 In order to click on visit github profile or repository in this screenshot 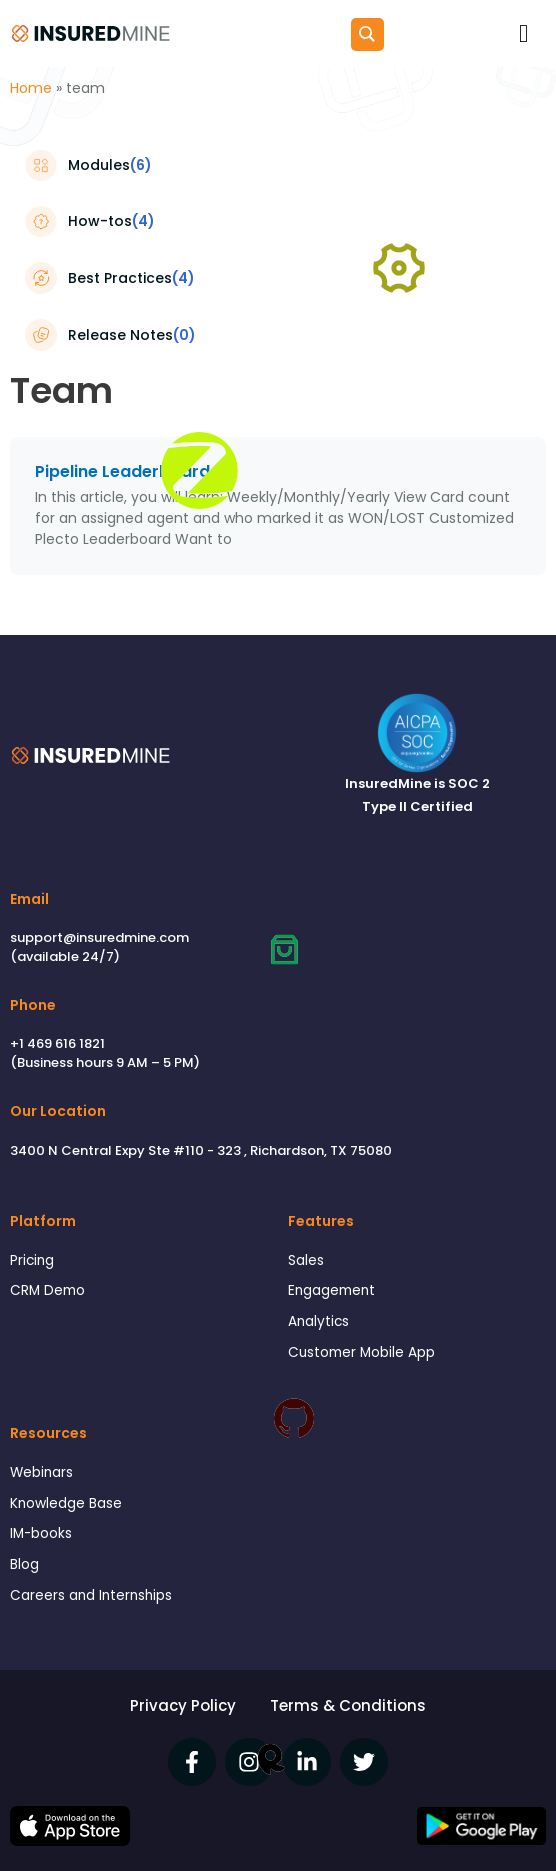, I will do `click(294, 1418)`.